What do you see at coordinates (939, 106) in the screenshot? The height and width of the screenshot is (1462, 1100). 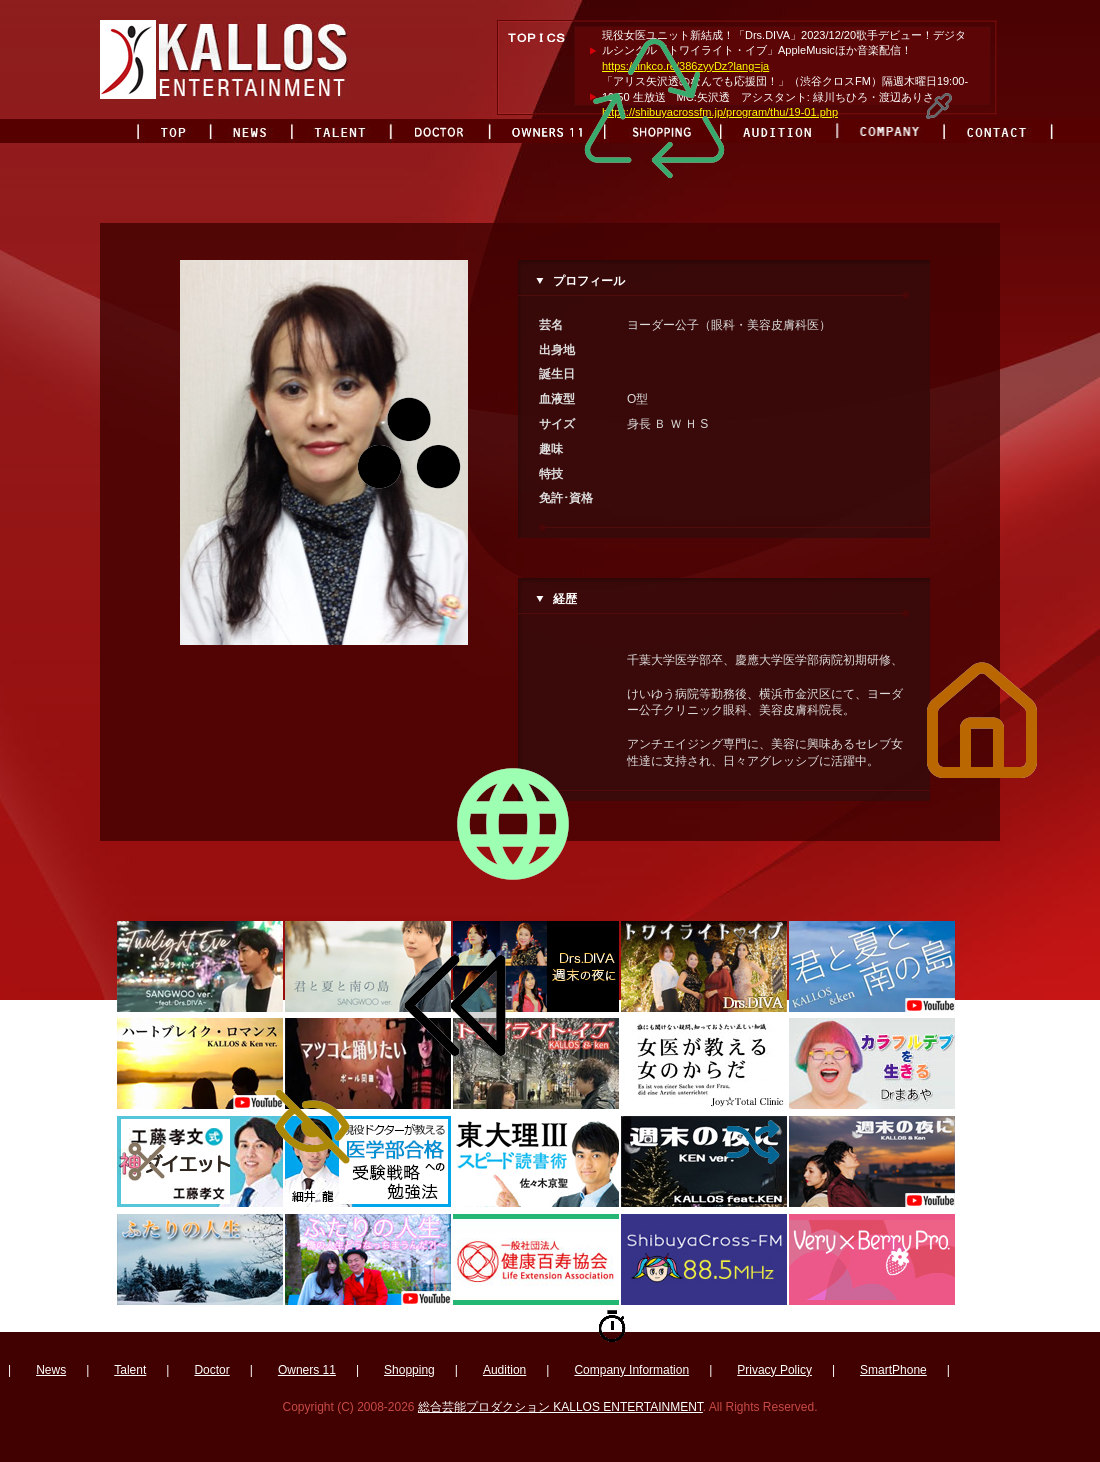 I see `pick a color from the screen` at bounding box center [939, 106].